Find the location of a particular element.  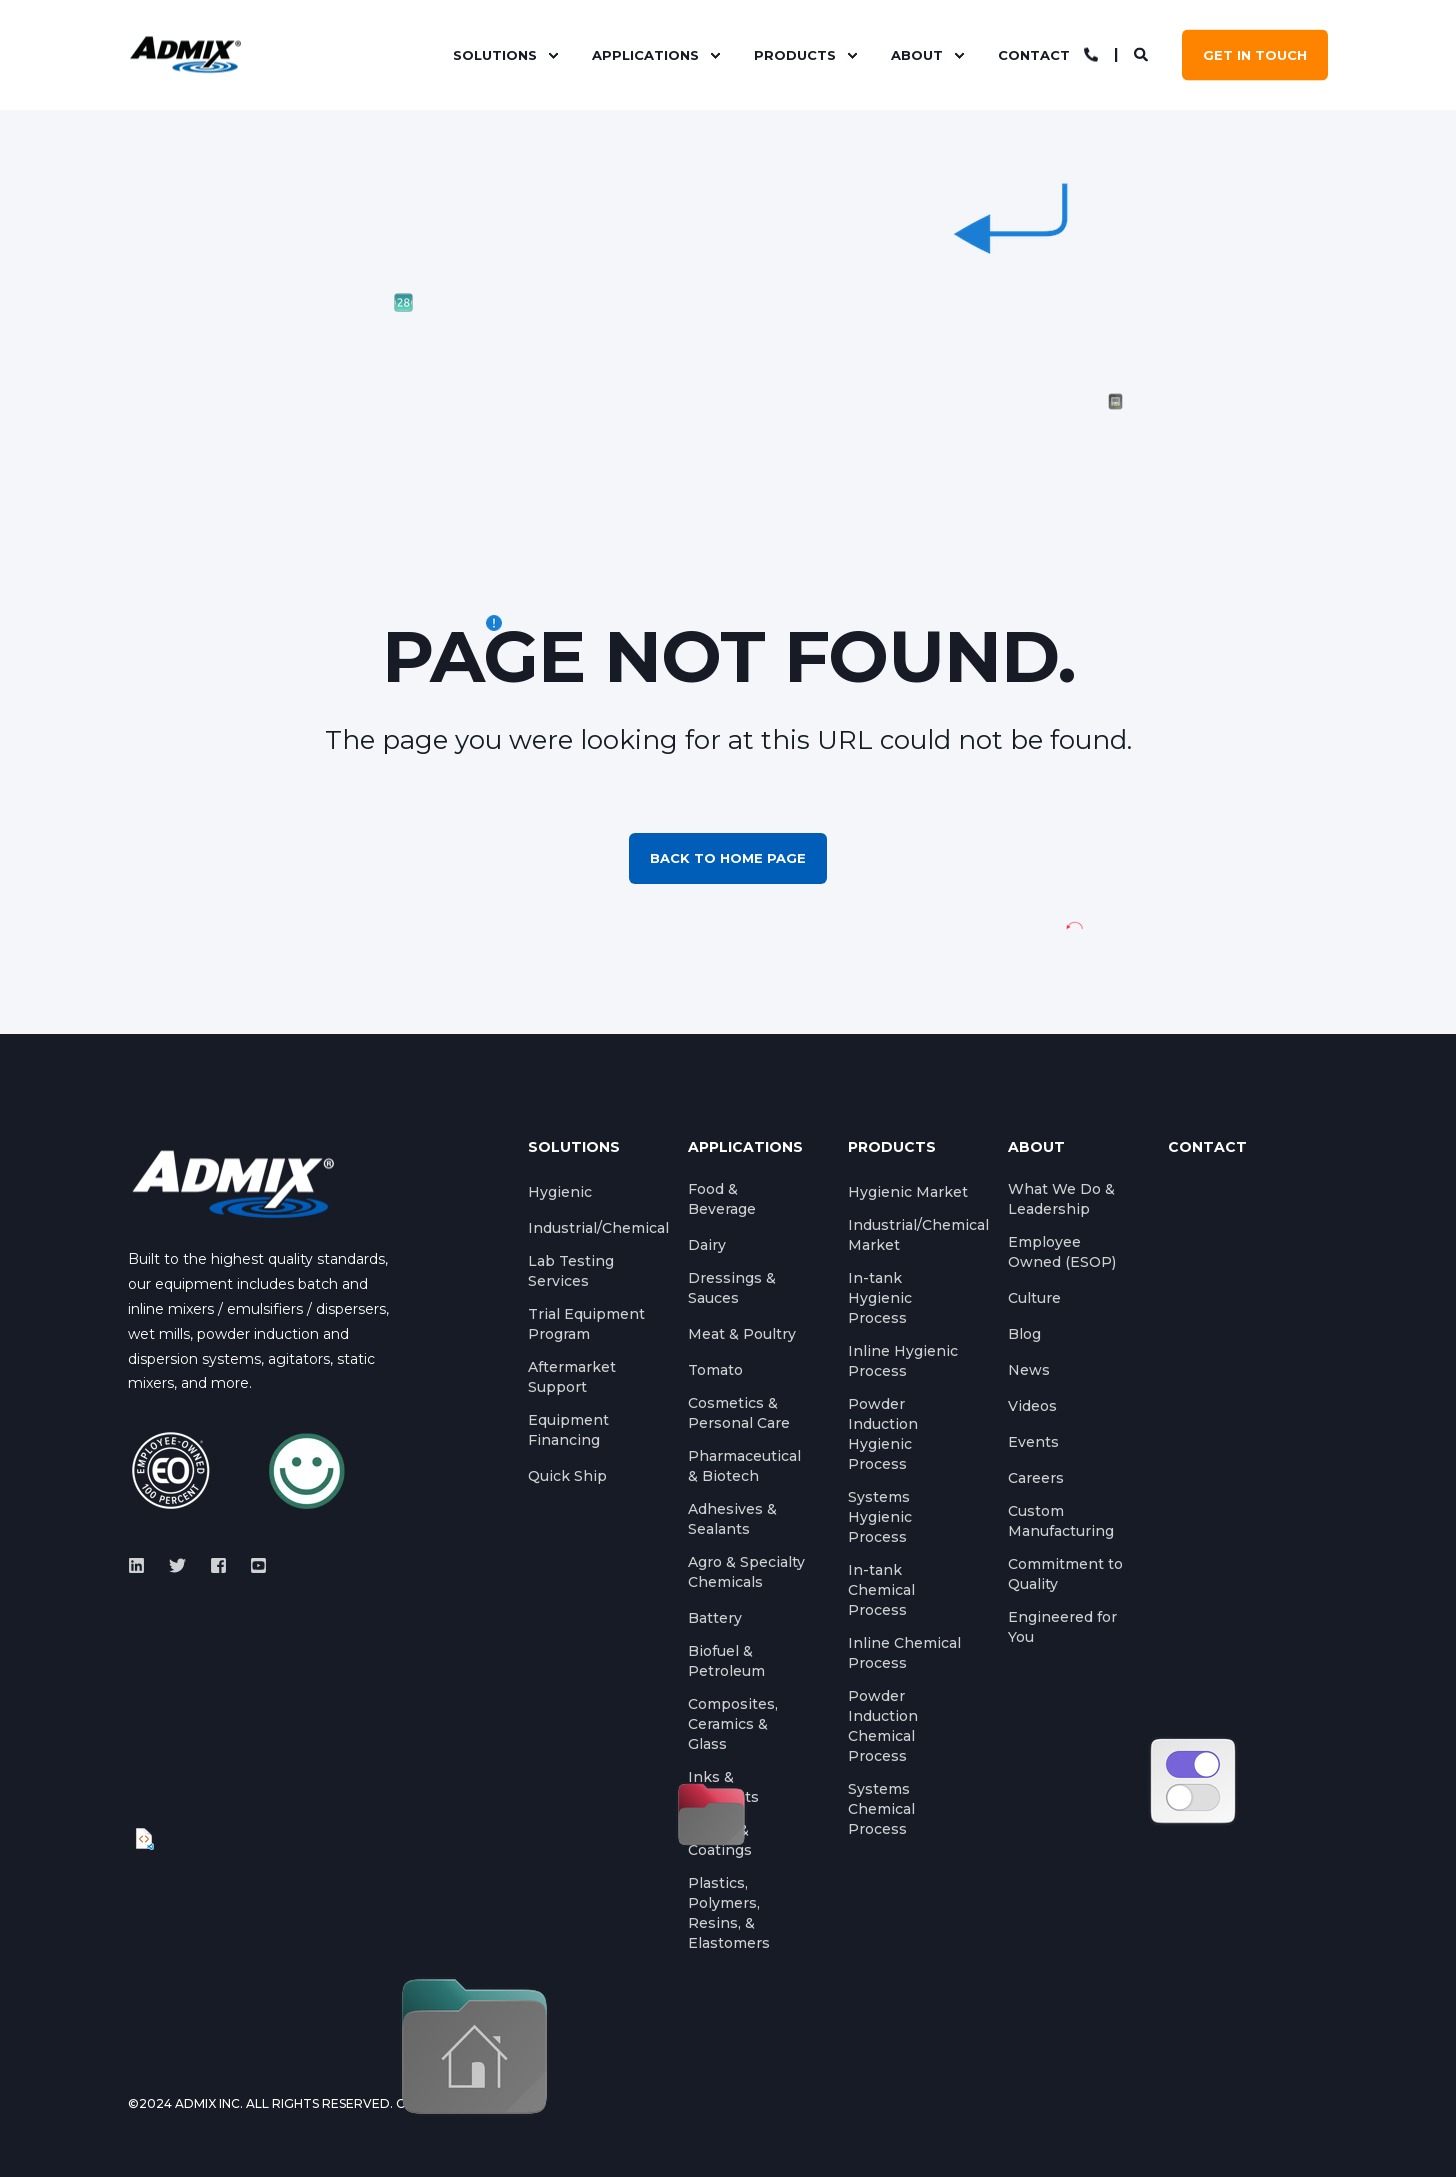

reply to the sender of this email is located at coordinates (1009, 218).